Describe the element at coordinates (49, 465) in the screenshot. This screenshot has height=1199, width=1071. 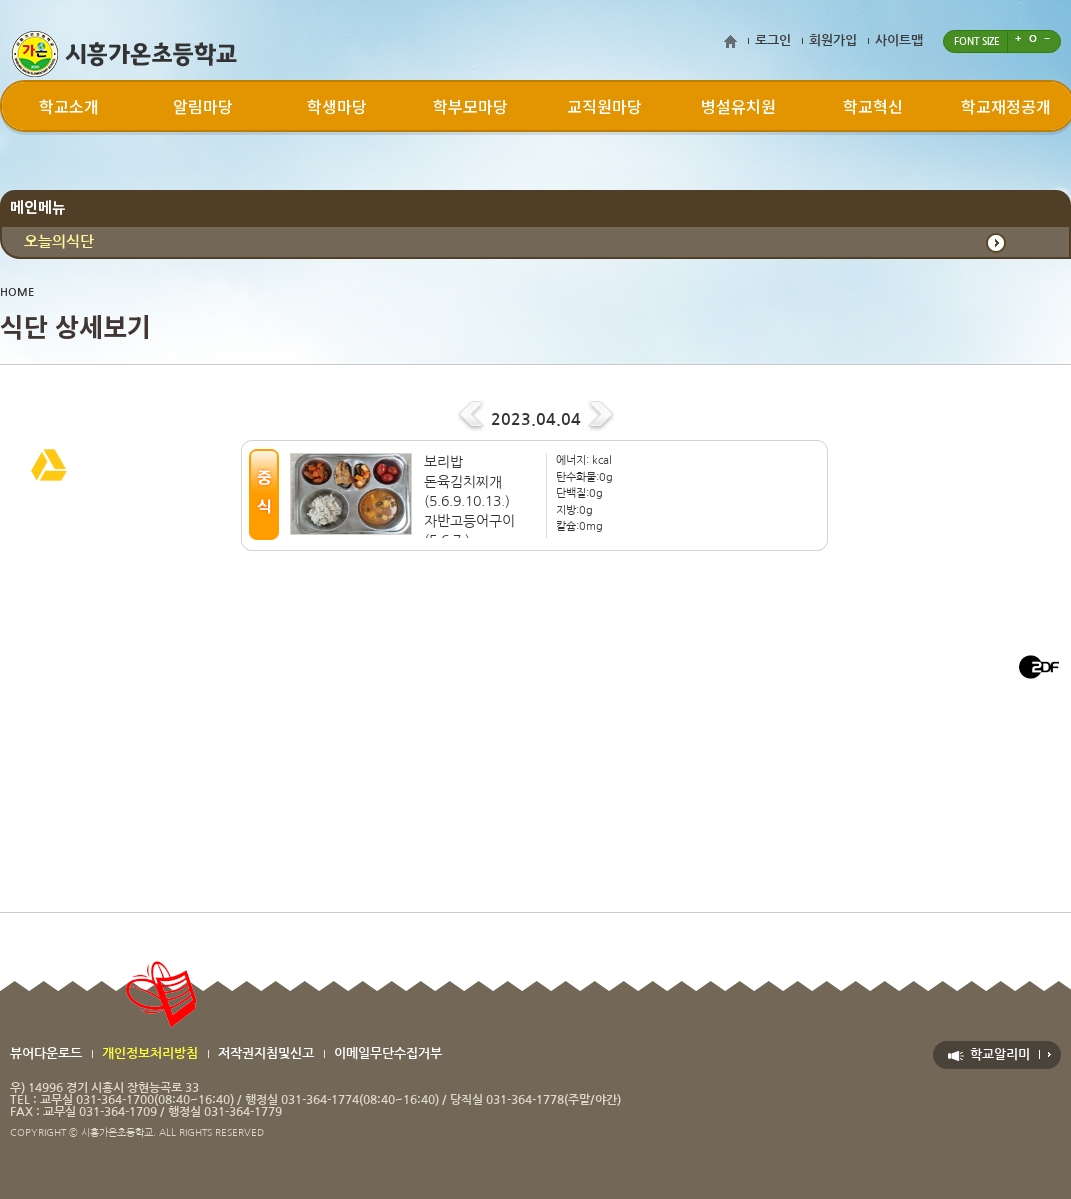
I see `open Google Drive` at that location.